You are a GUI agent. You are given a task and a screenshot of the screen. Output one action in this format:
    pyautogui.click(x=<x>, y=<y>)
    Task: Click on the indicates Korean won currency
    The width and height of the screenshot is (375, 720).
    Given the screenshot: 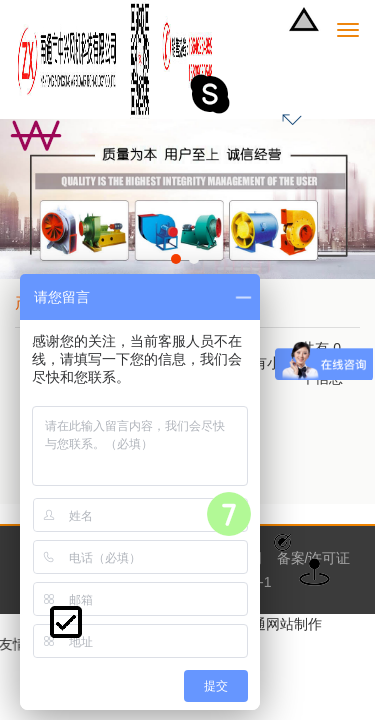 What is the action you would take?
    pyautogui.click(x=36, y=134)
    